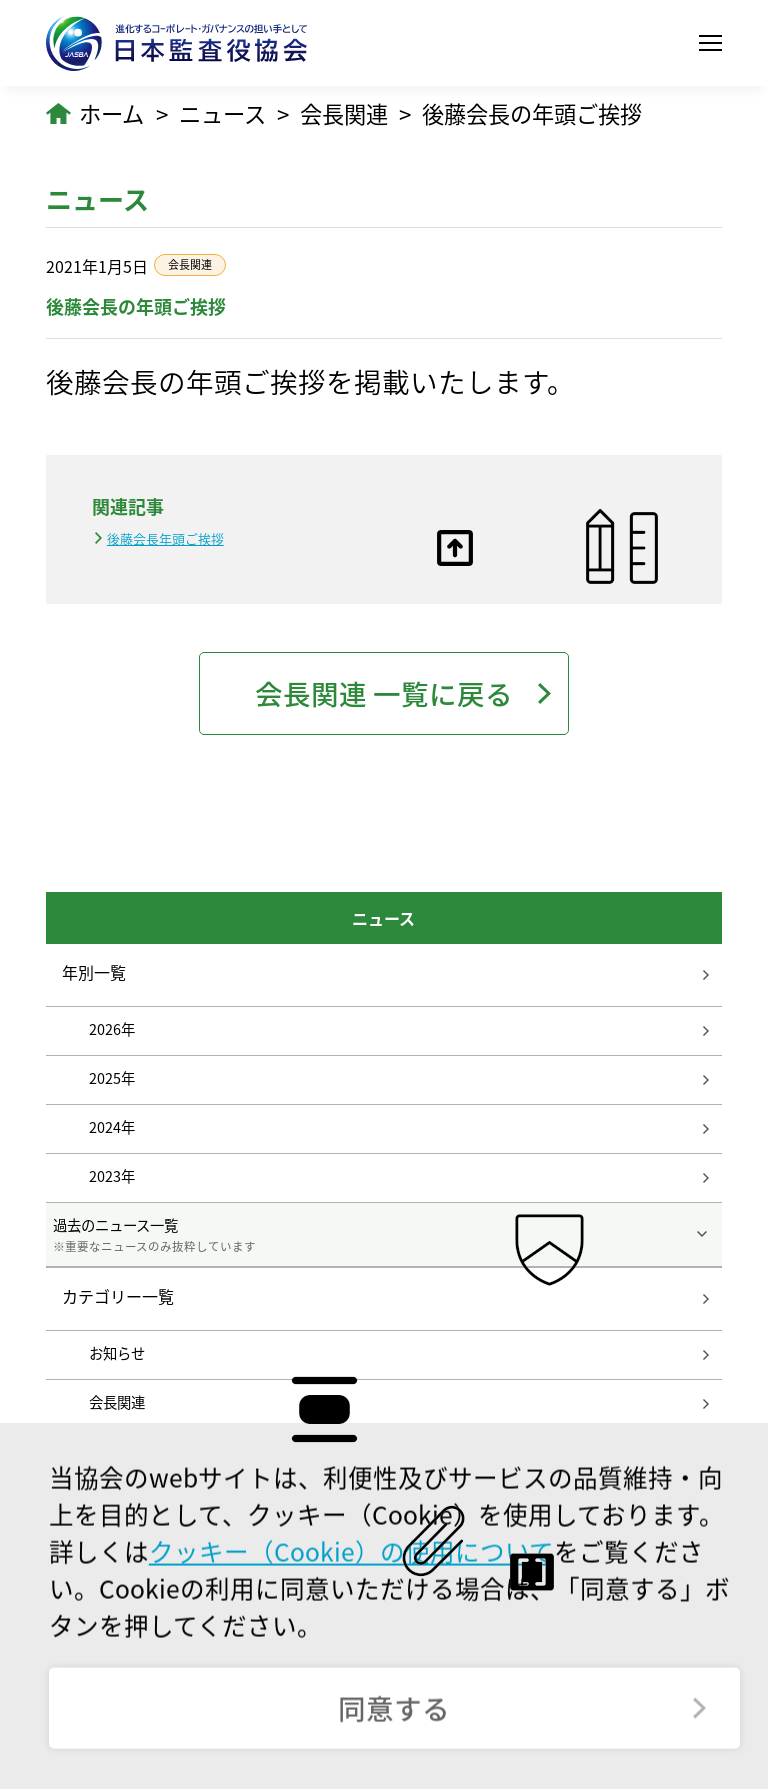 The width and height of the screenshot is (768, 1789). What do you see at coordinates (455, 548) in the screenshot?
I see `upload a file or document` at bounding box center [455, 548].